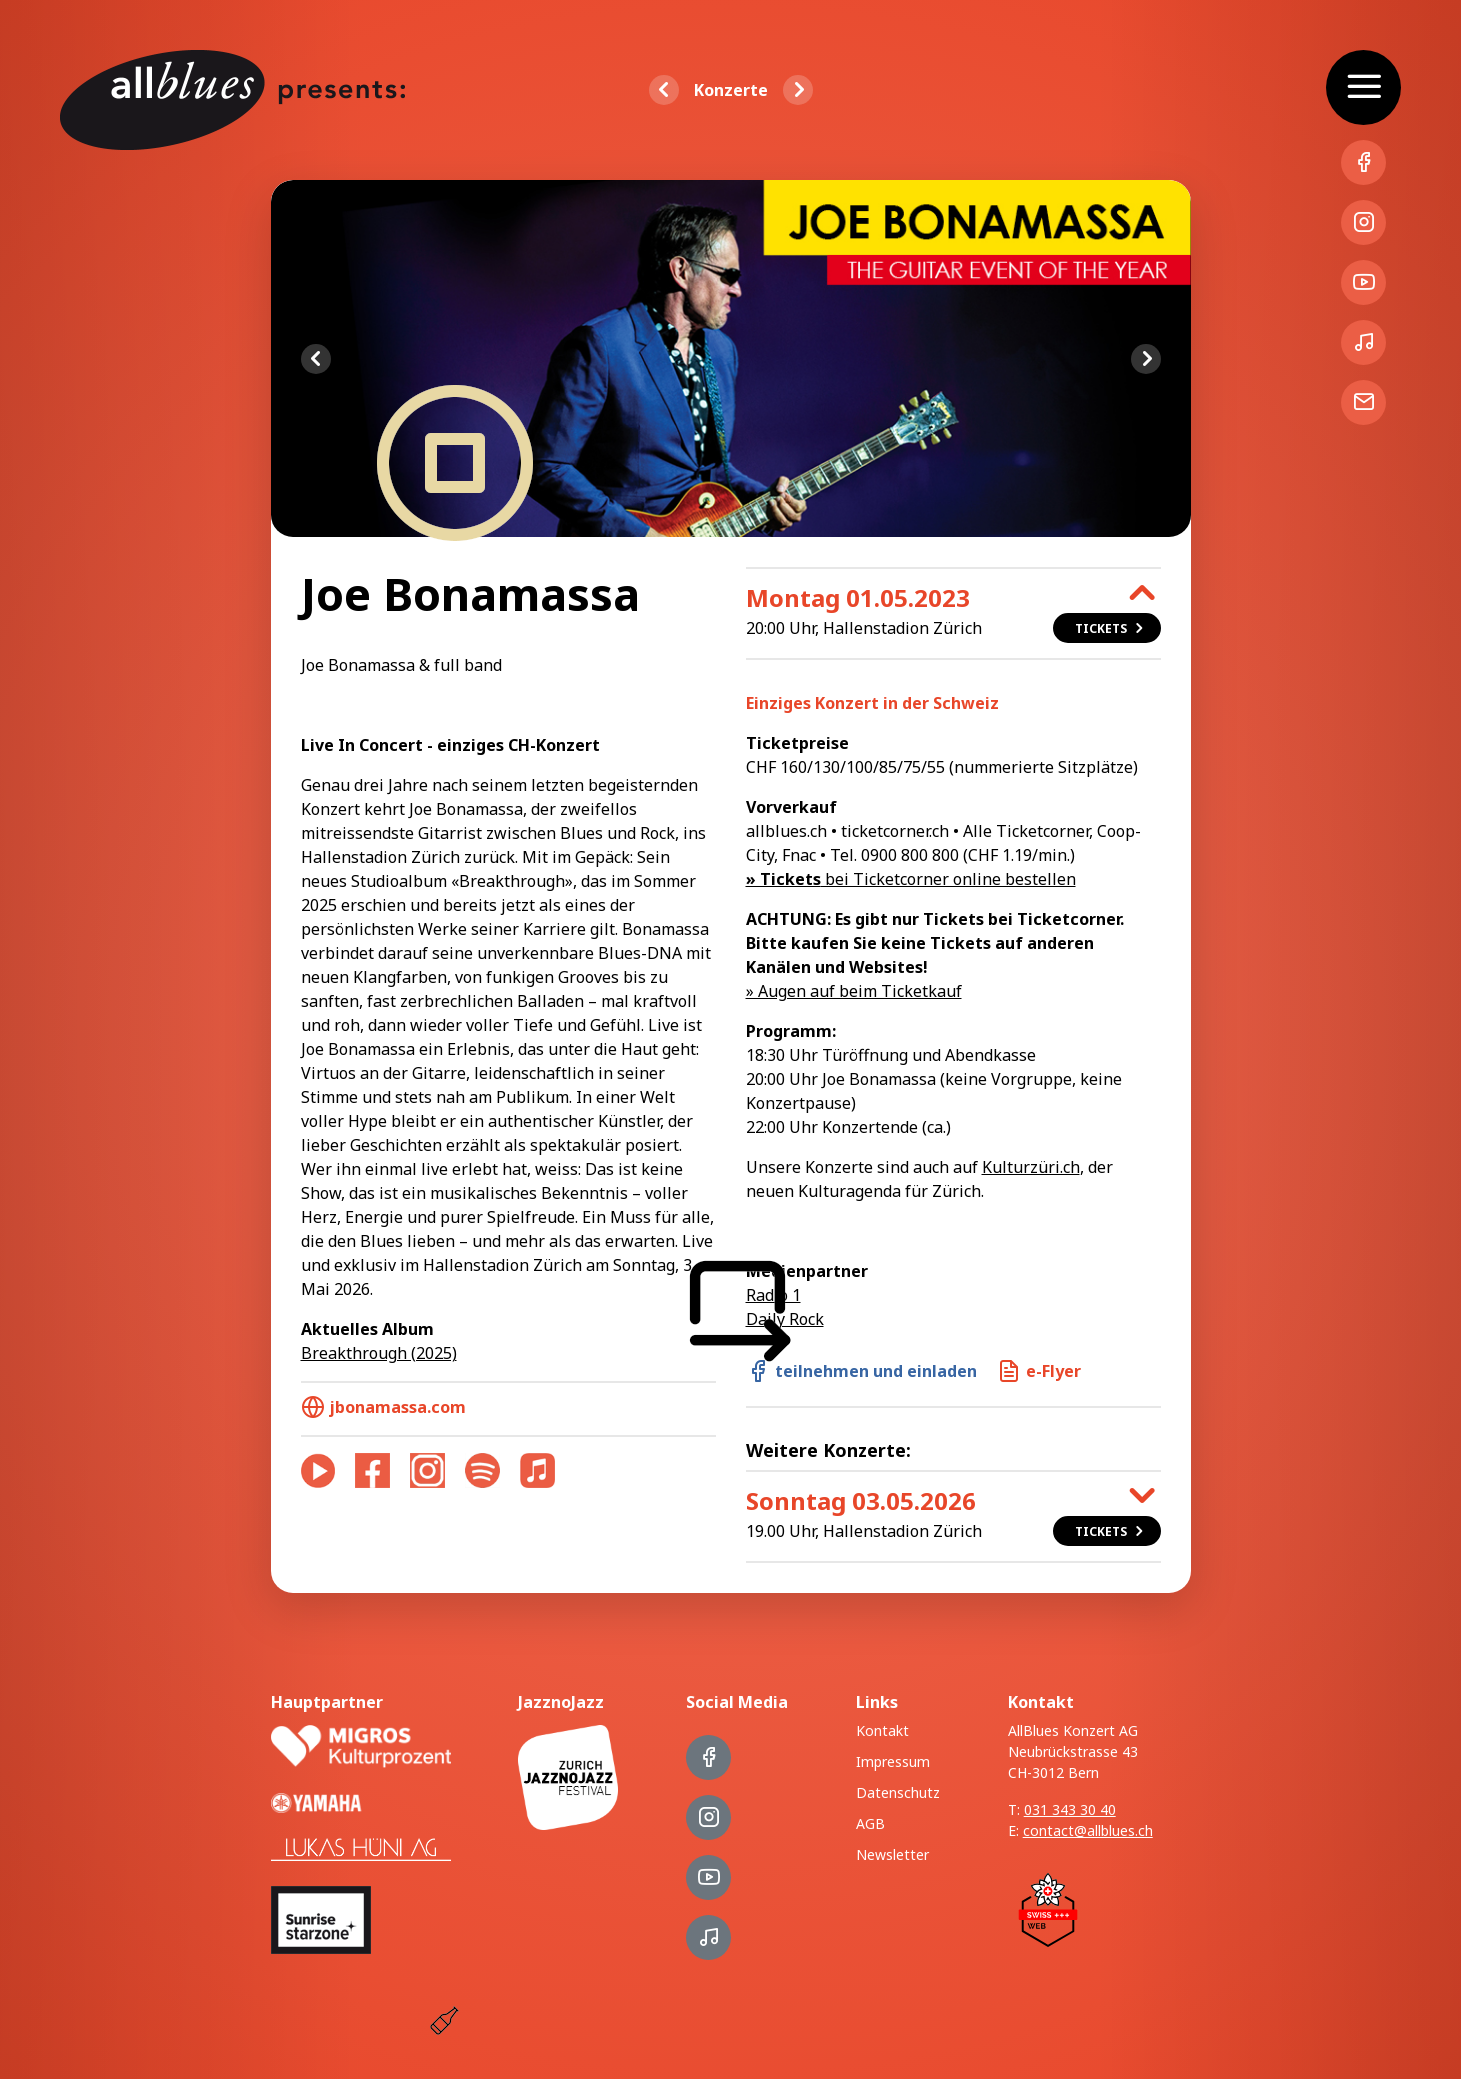 This screenshot has height=2079, width=1461. I want to click on auto-fit content to the right edge, so click(737, 1308).